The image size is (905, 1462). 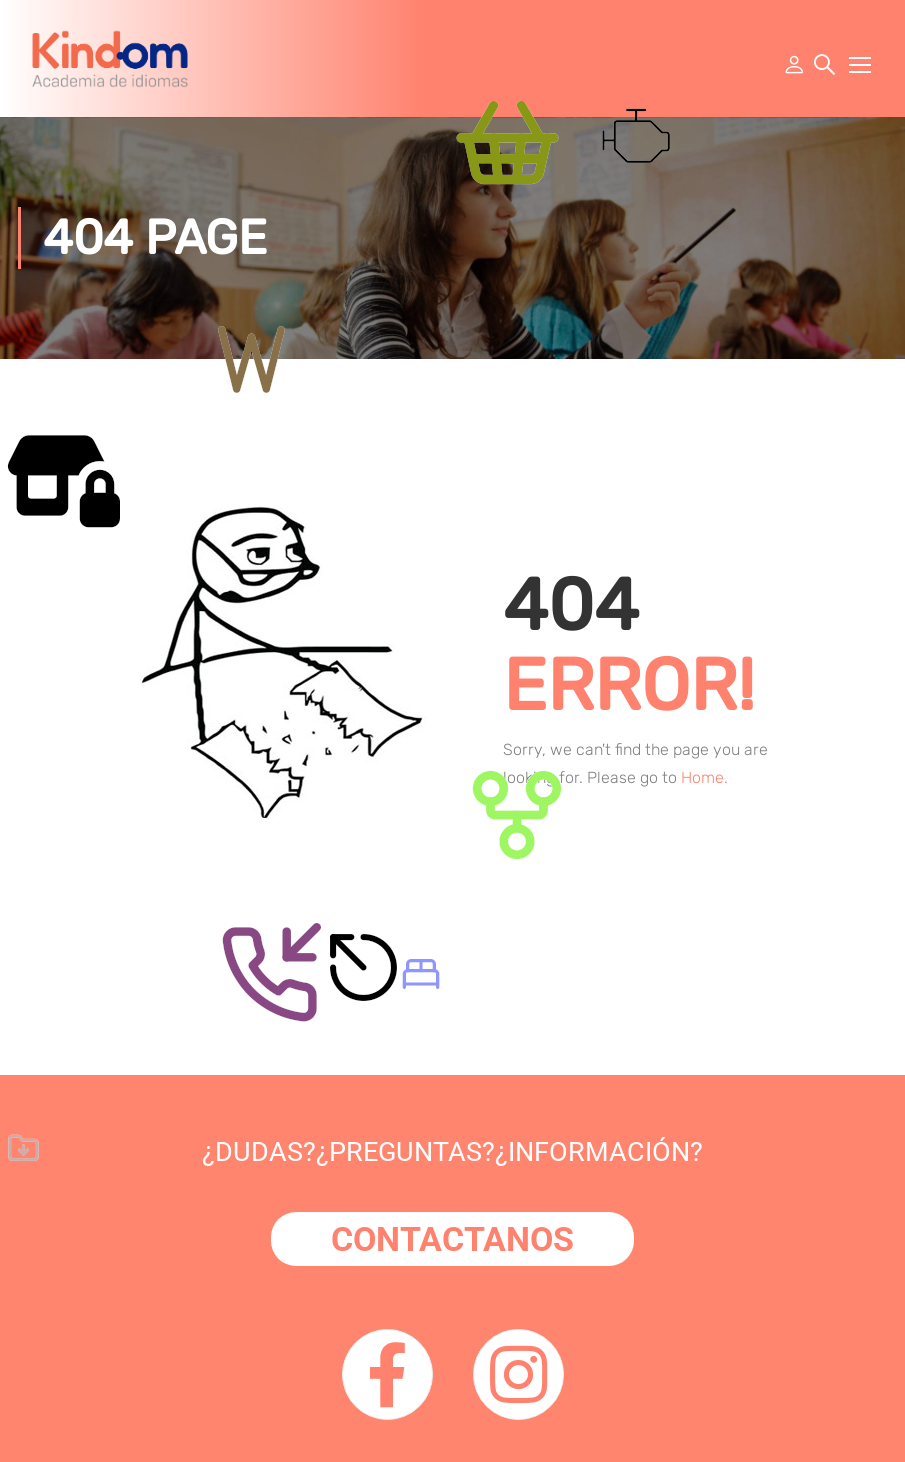 What do you see at coordinates (269, 974) in the screenshot?
I see `incoming call indicator` at bounding box center [269, 974].